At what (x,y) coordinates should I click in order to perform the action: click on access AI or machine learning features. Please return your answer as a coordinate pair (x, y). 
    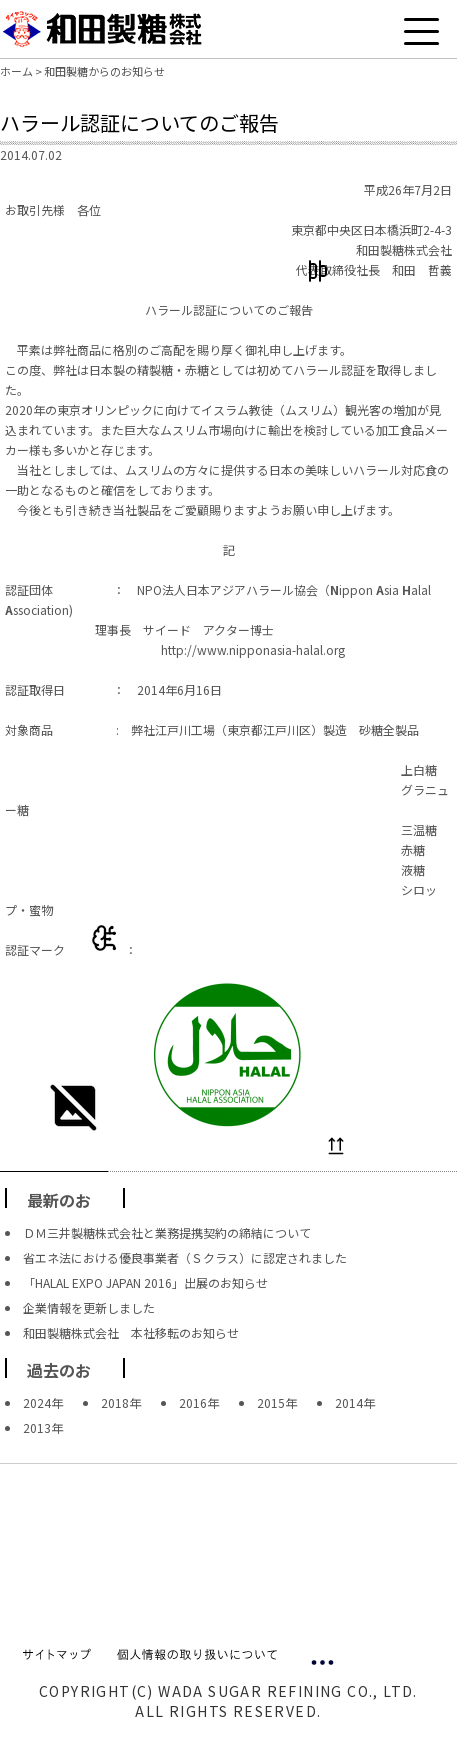
    Looking at the image, I should click on (105, 938).